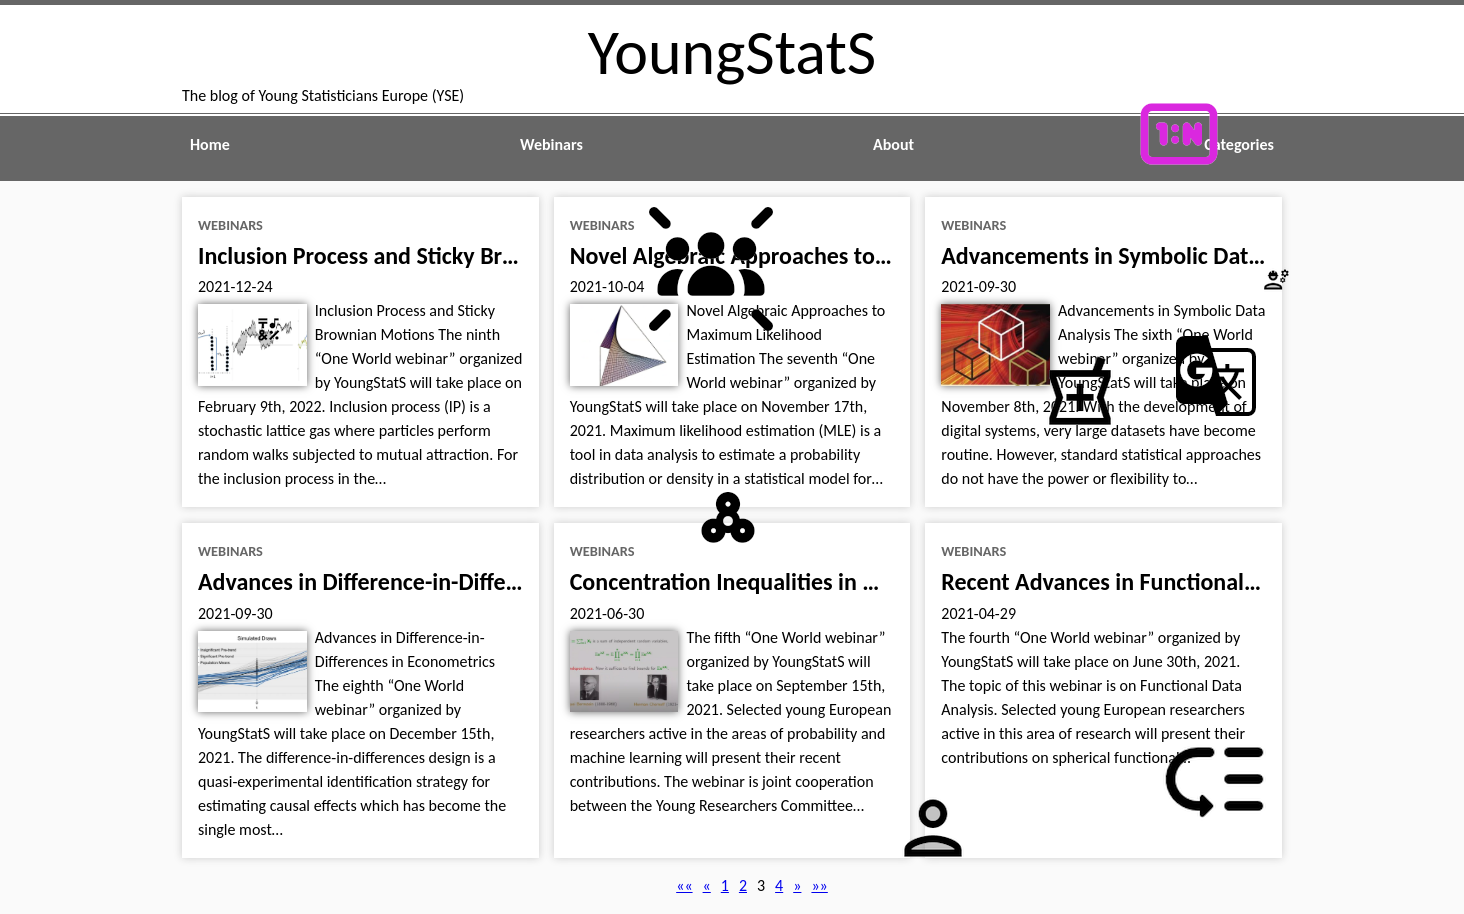 This screenshot has width=1464, height=914. What do you see at coordinates (933, 828) in the screenshot?
I see `view your profile` at bounding box center [933, 828].